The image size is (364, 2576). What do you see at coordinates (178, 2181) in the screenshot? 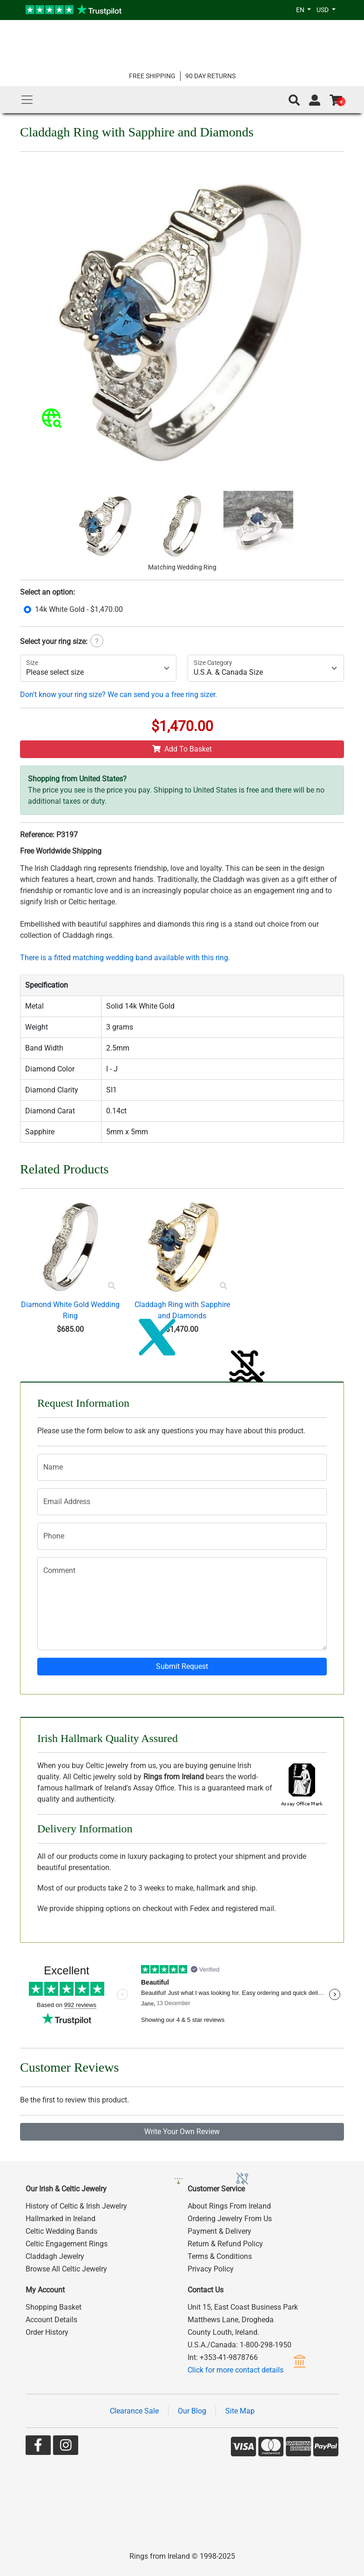
I see `expand collapsed content below` at bounding box center [178, 2181].